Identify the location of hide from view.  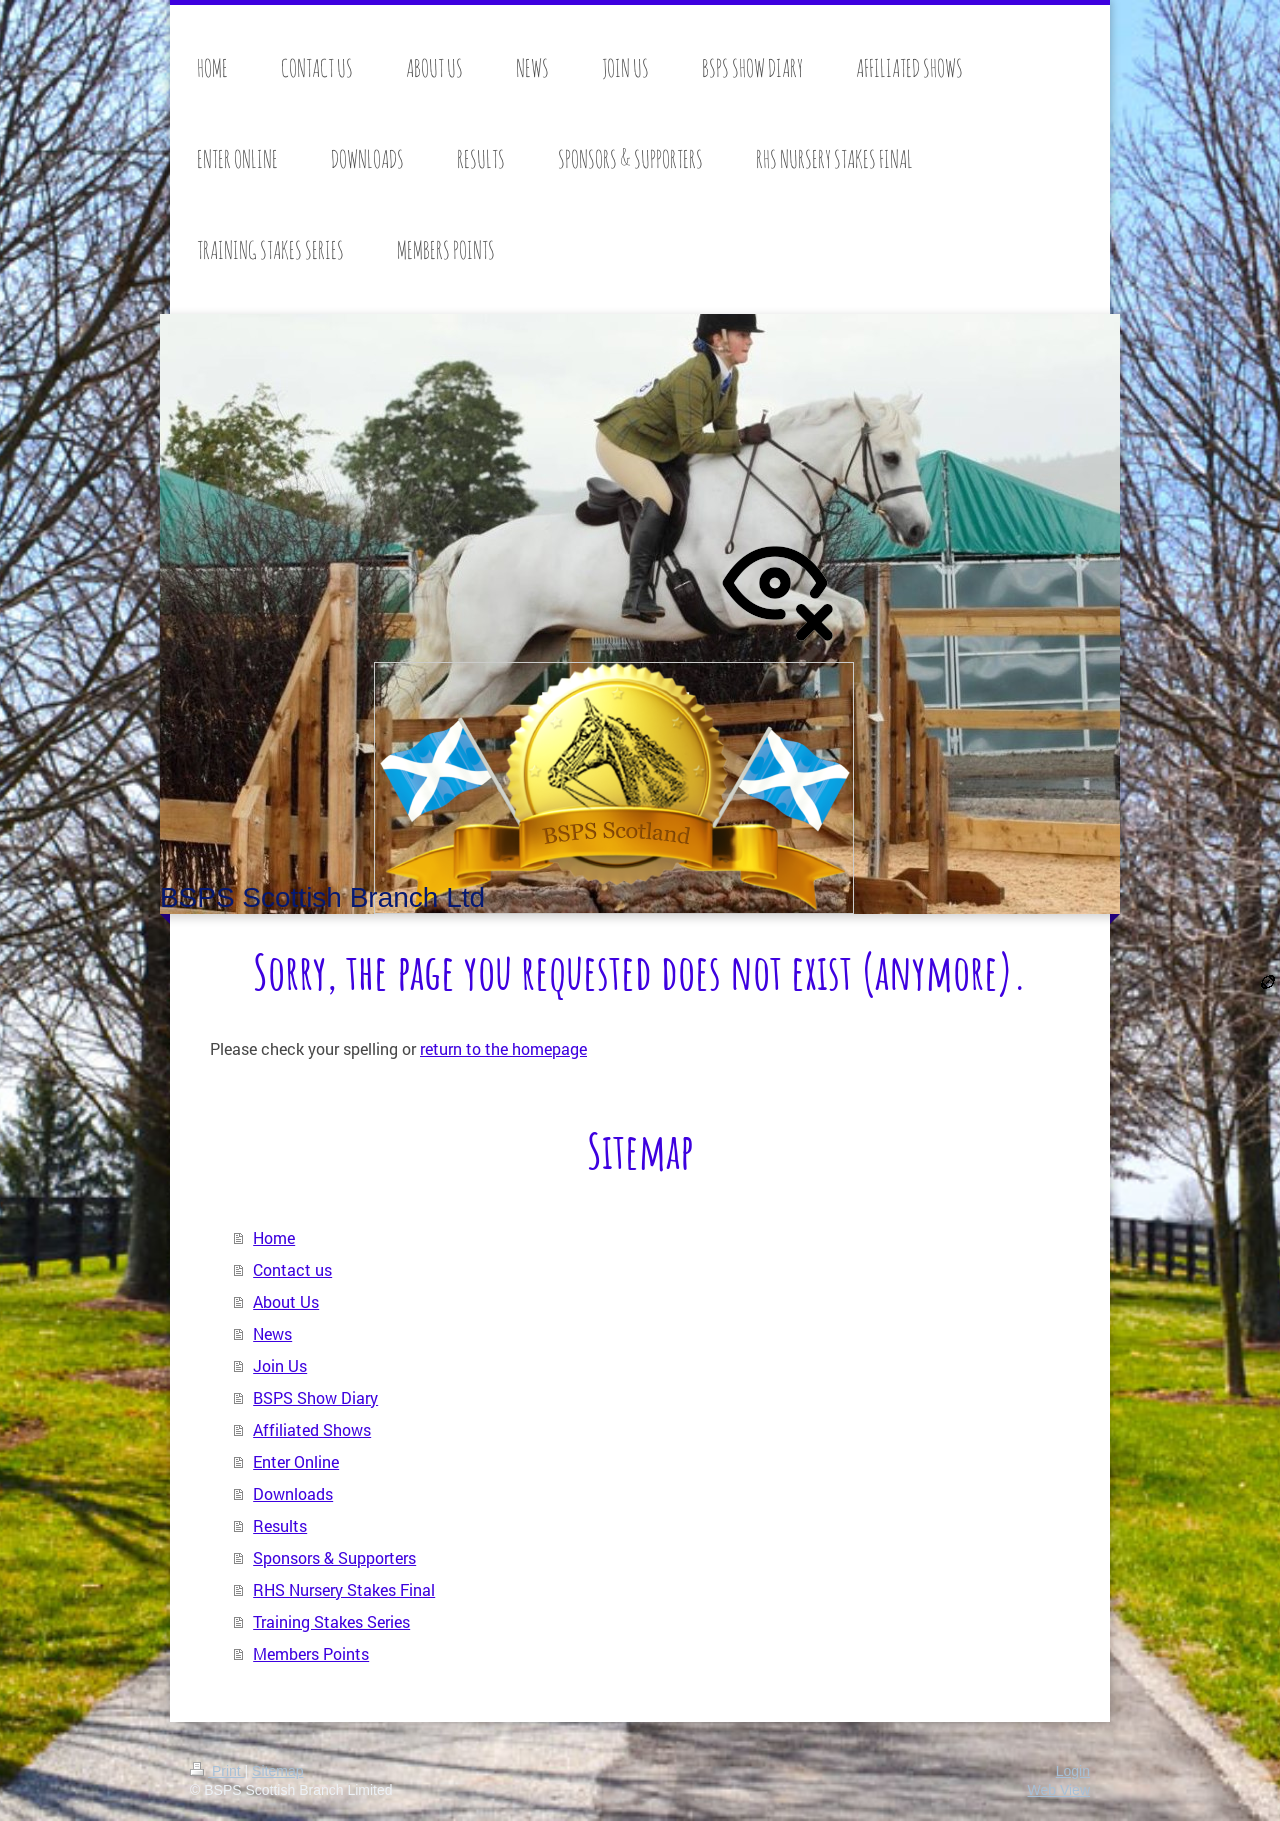
(775, 583).